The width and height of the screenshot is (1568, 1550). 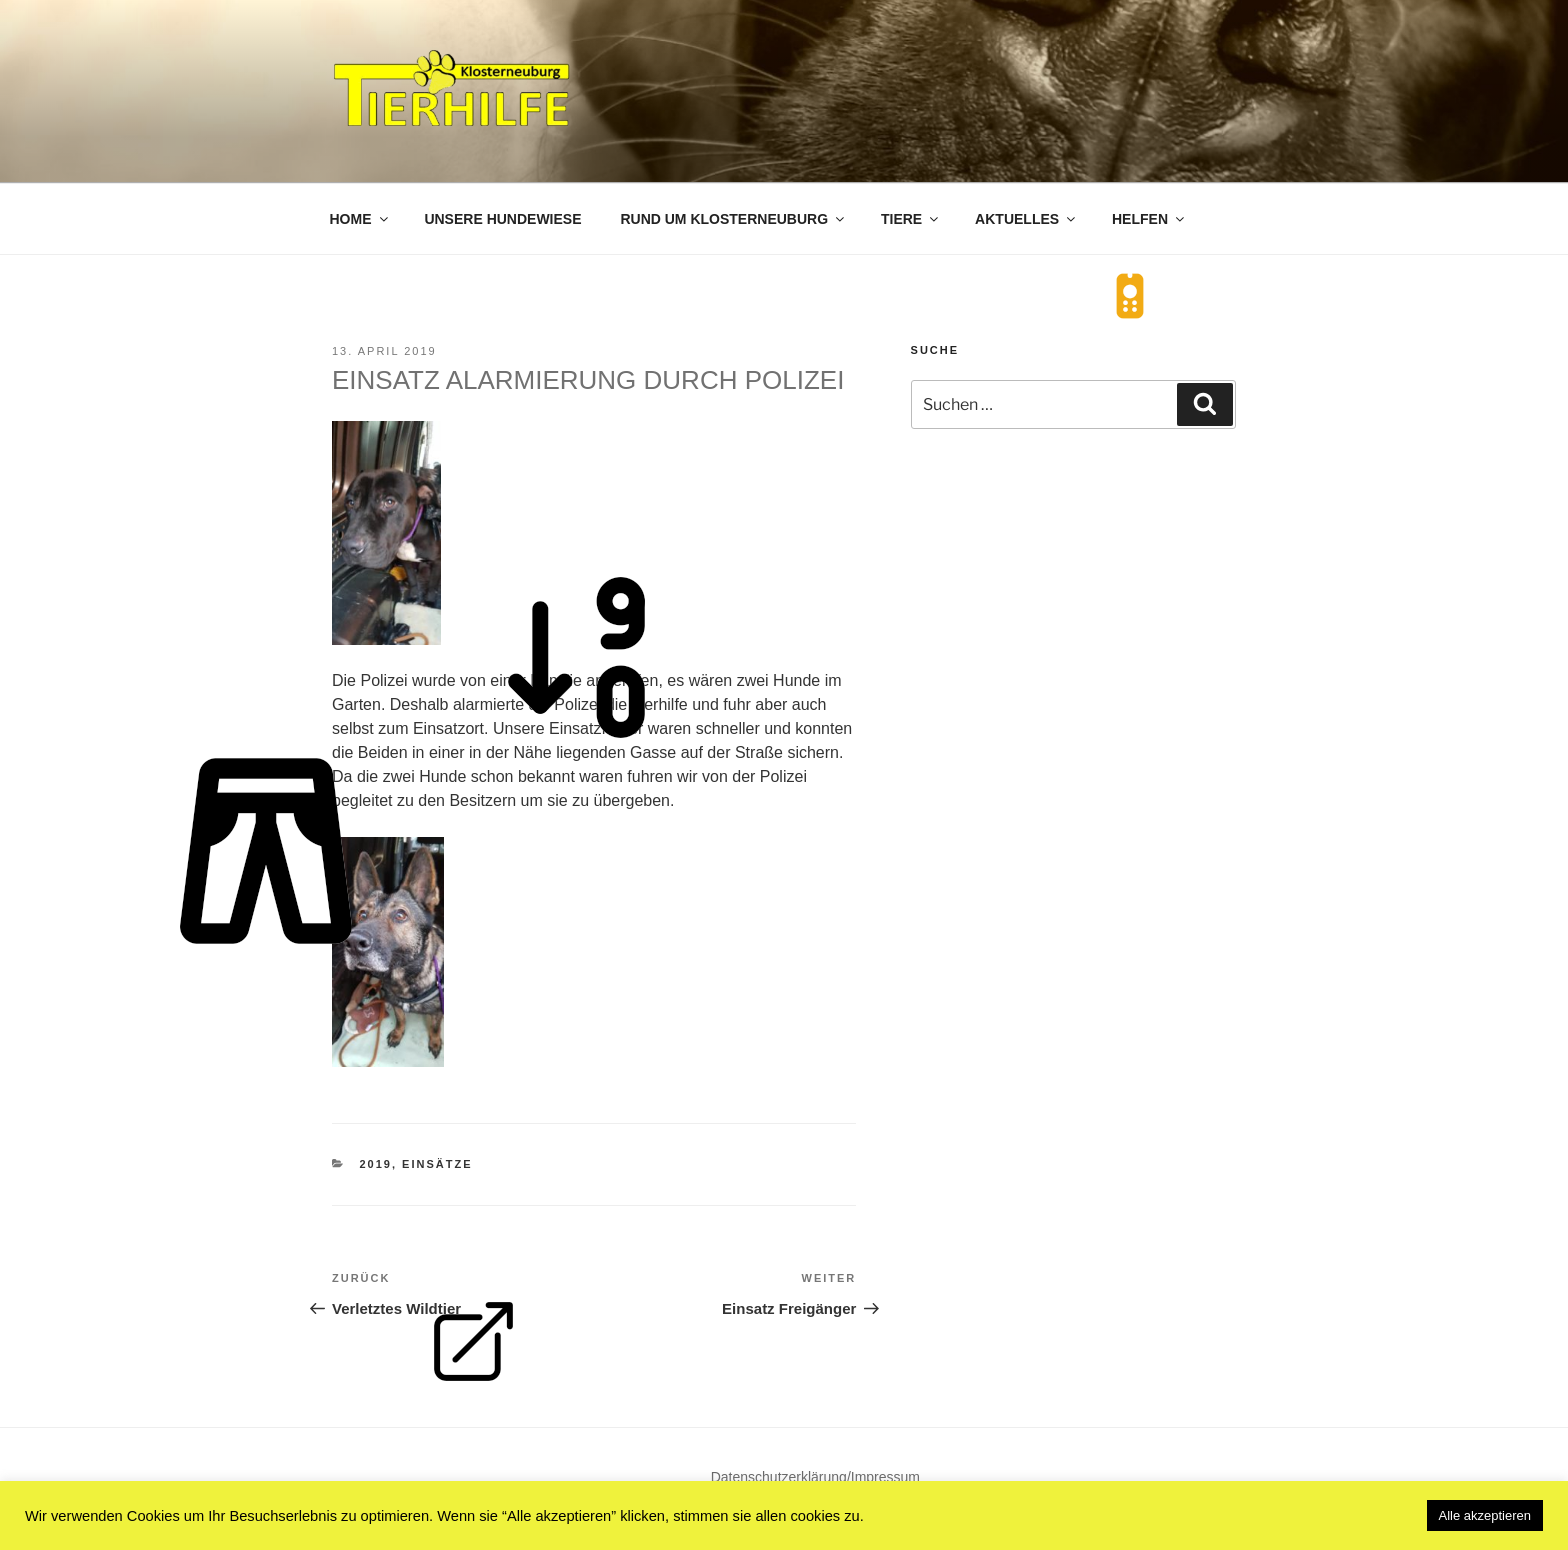 What do you see at coordinates (473, 1341) in the screenshot?
I see `open link in a new tab or window` at bounding box center [473, 1341].